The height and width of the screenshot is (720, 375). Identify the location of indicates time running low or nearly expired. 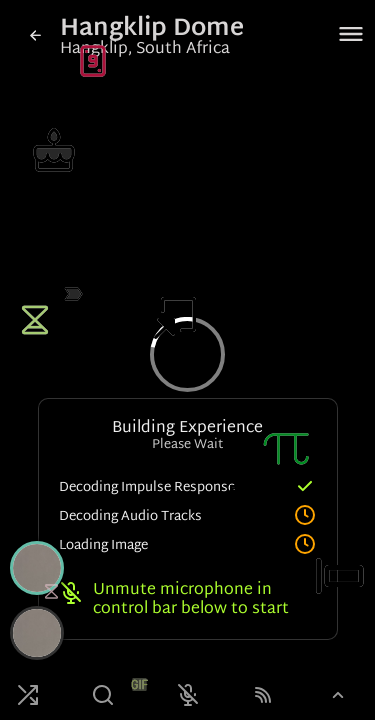
(35, 320).